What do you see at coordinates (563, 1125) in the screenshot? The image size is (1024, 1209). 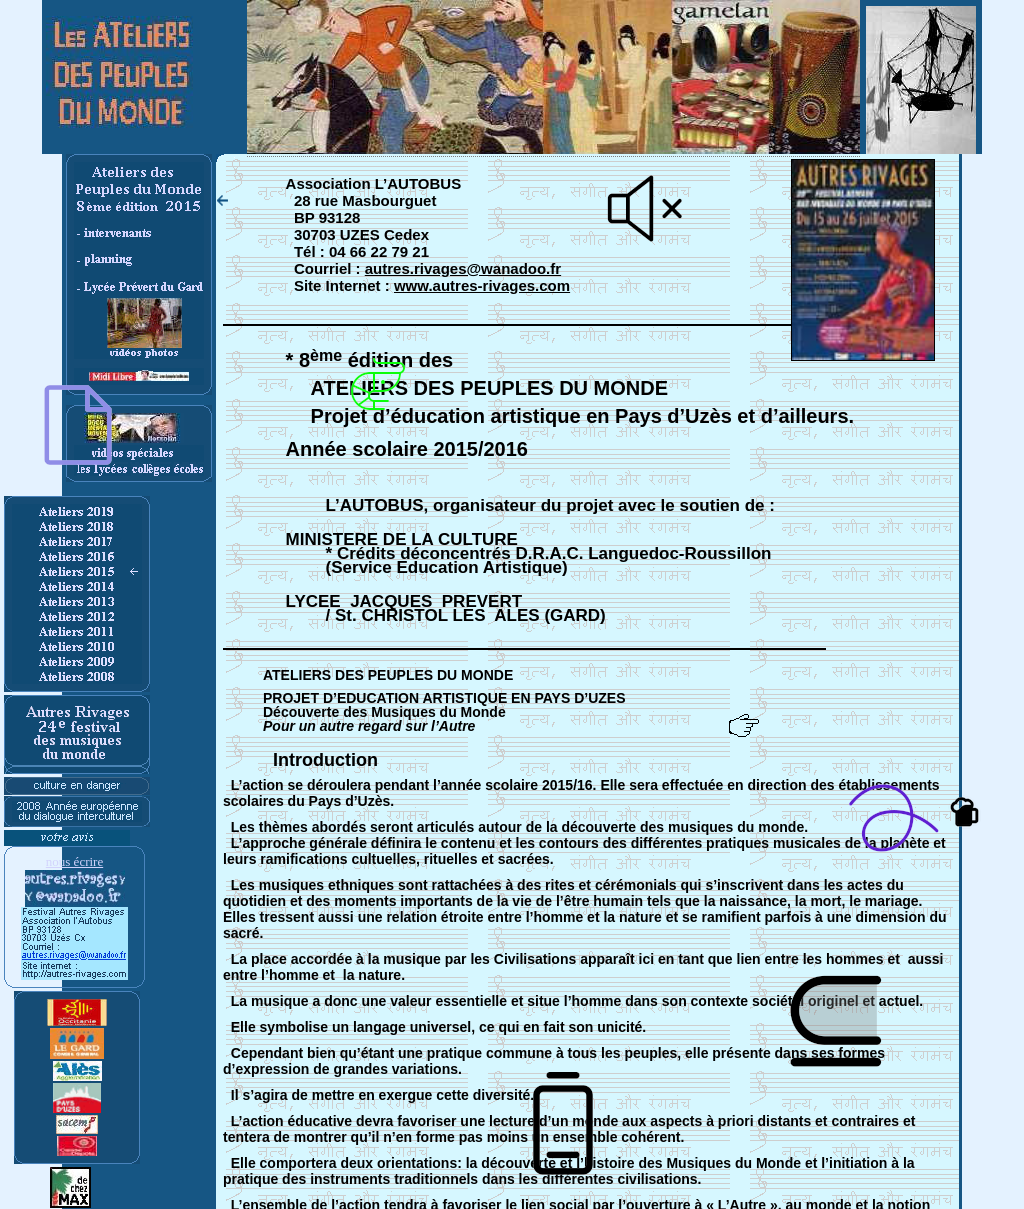 I see `indicates low battery level` at bounding box center [563, 1125].